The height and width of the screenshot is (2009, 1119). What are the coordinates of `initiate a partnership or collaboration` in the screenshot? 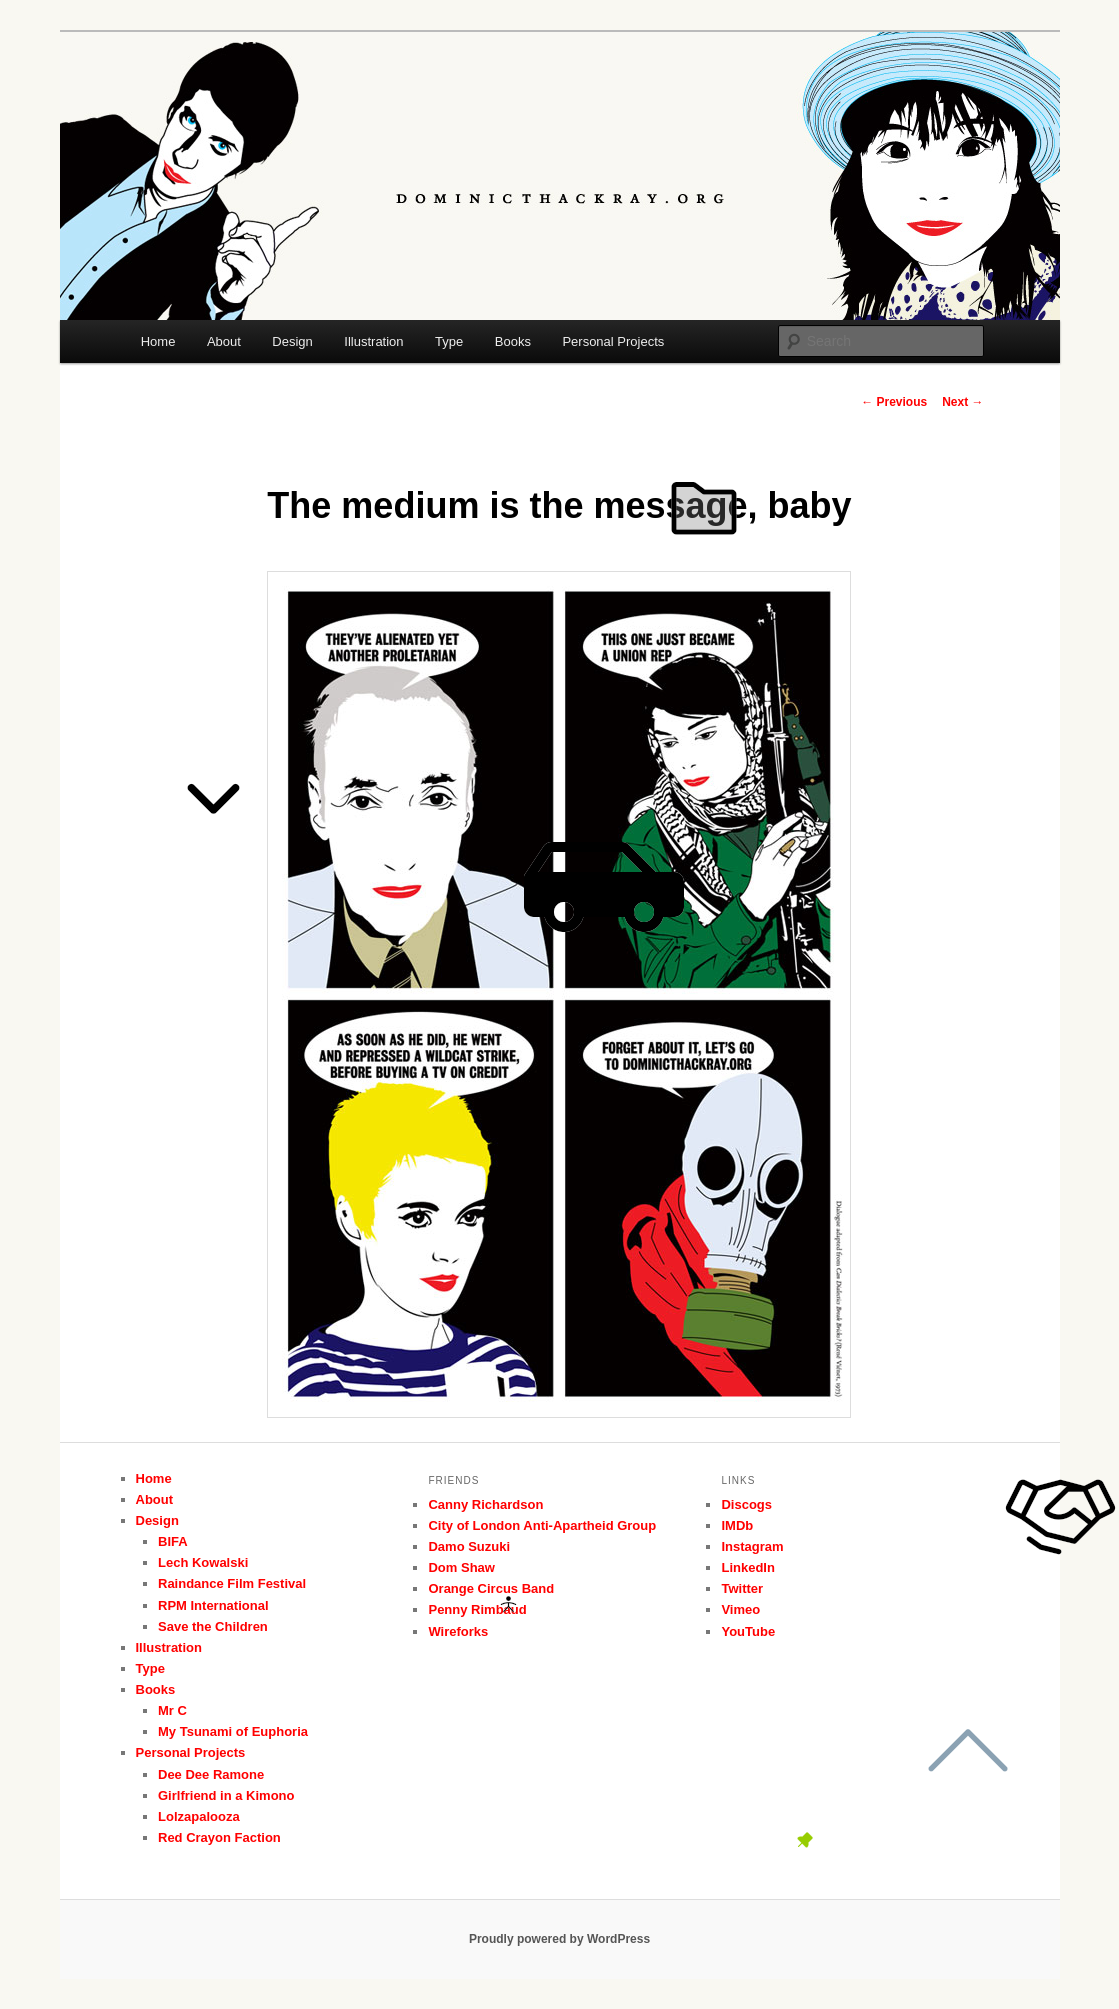 It's located at (1060, 1513).